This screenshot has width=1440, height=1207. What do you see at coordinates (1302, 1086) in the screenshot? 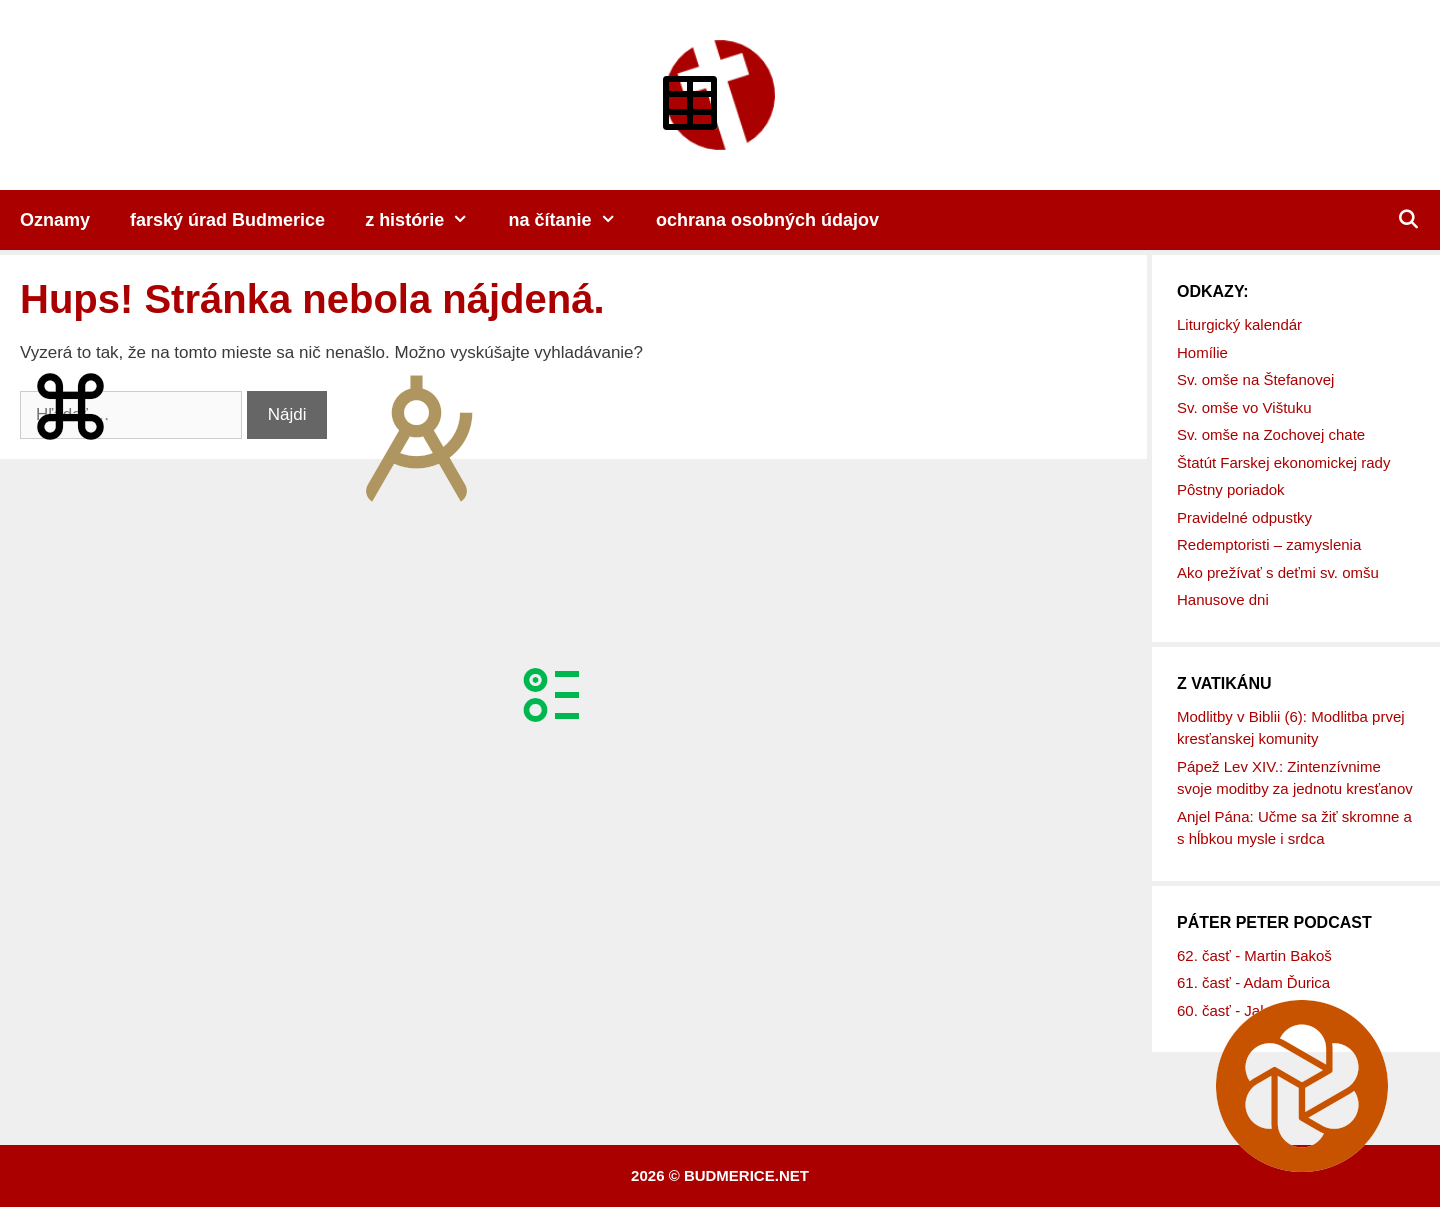
I see `chromatic logo` at bounding box center [1302, 1086].